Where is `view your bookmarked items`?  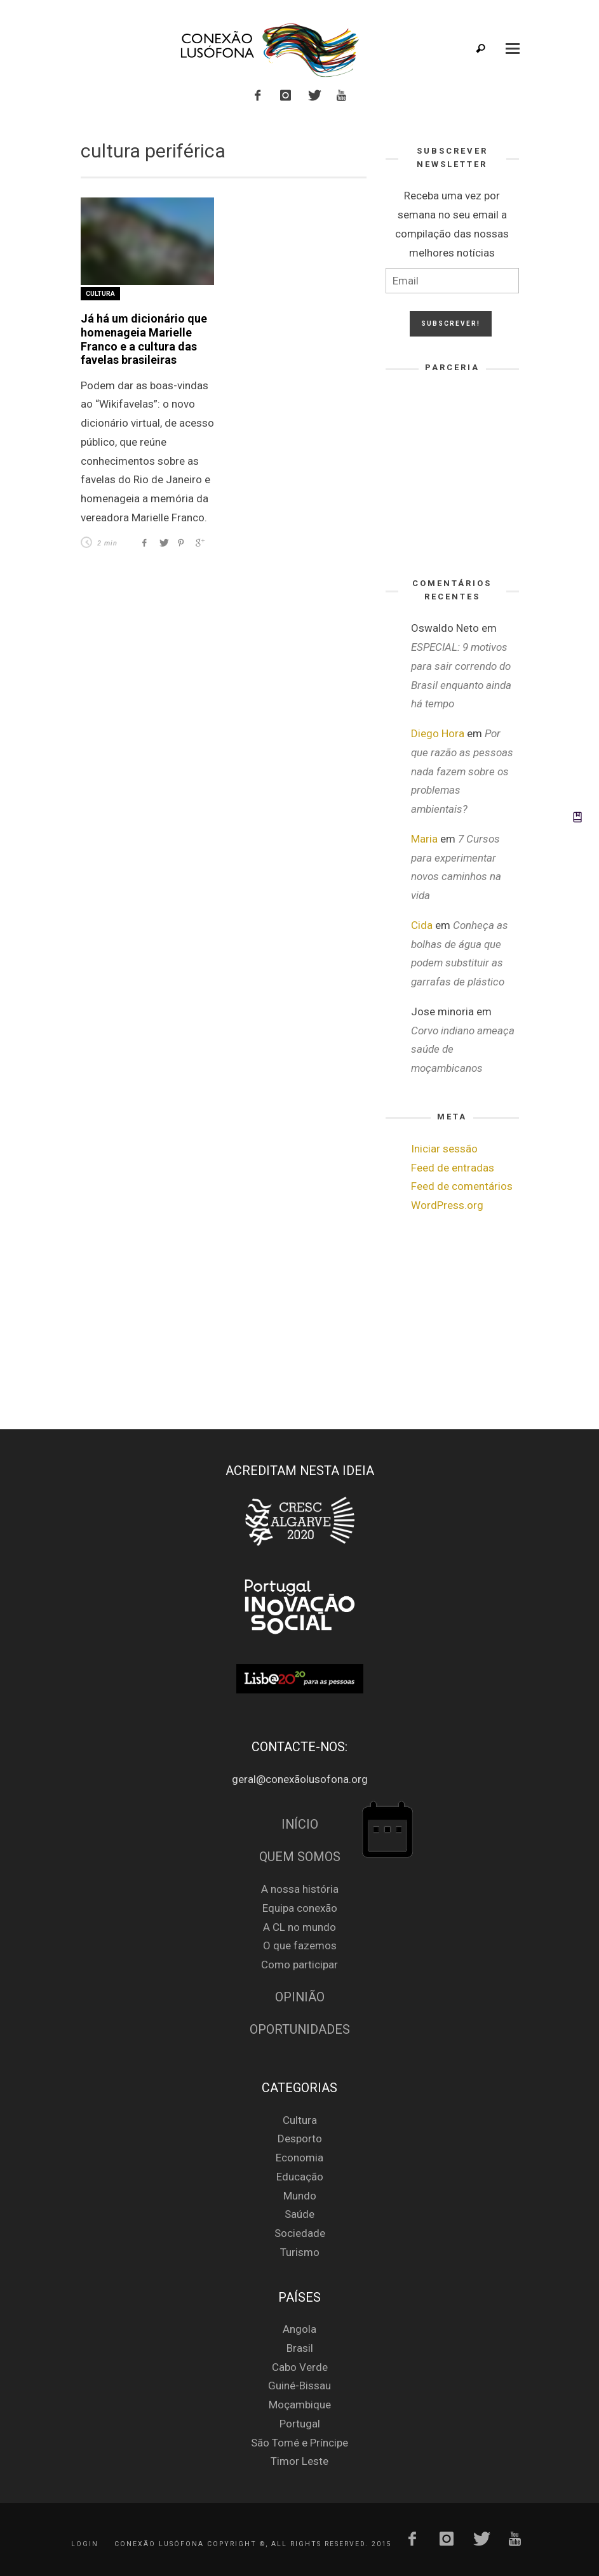 view your bookmarked items is located at coordinates (577, 817).